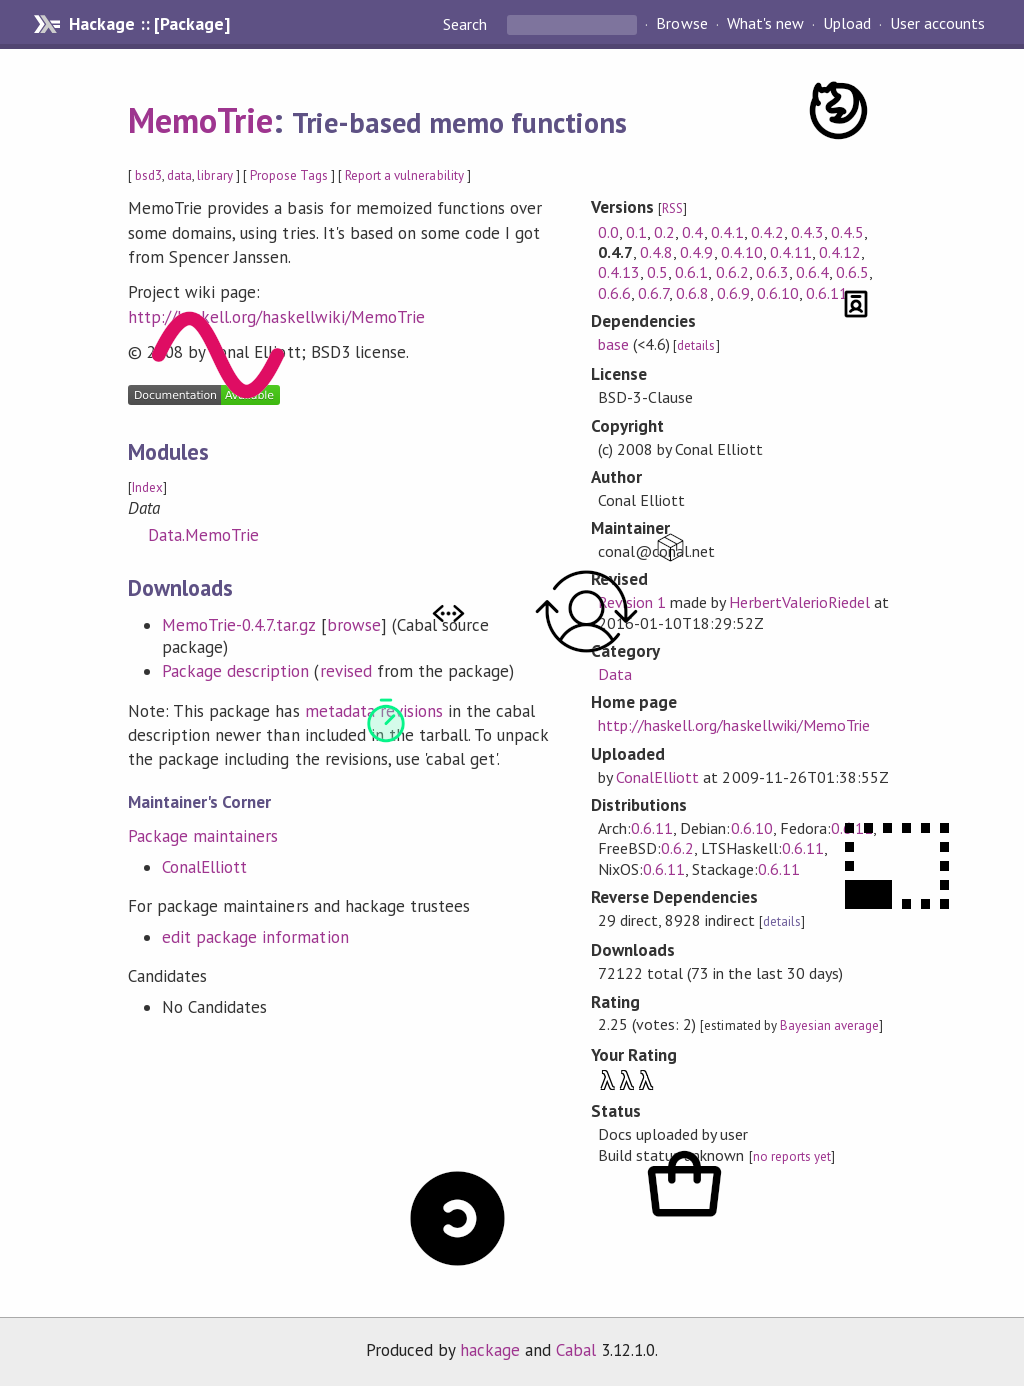 The height and width of the screenshot is (1386, 1024). I want to click on view package or shipment details, so click(670, 547).